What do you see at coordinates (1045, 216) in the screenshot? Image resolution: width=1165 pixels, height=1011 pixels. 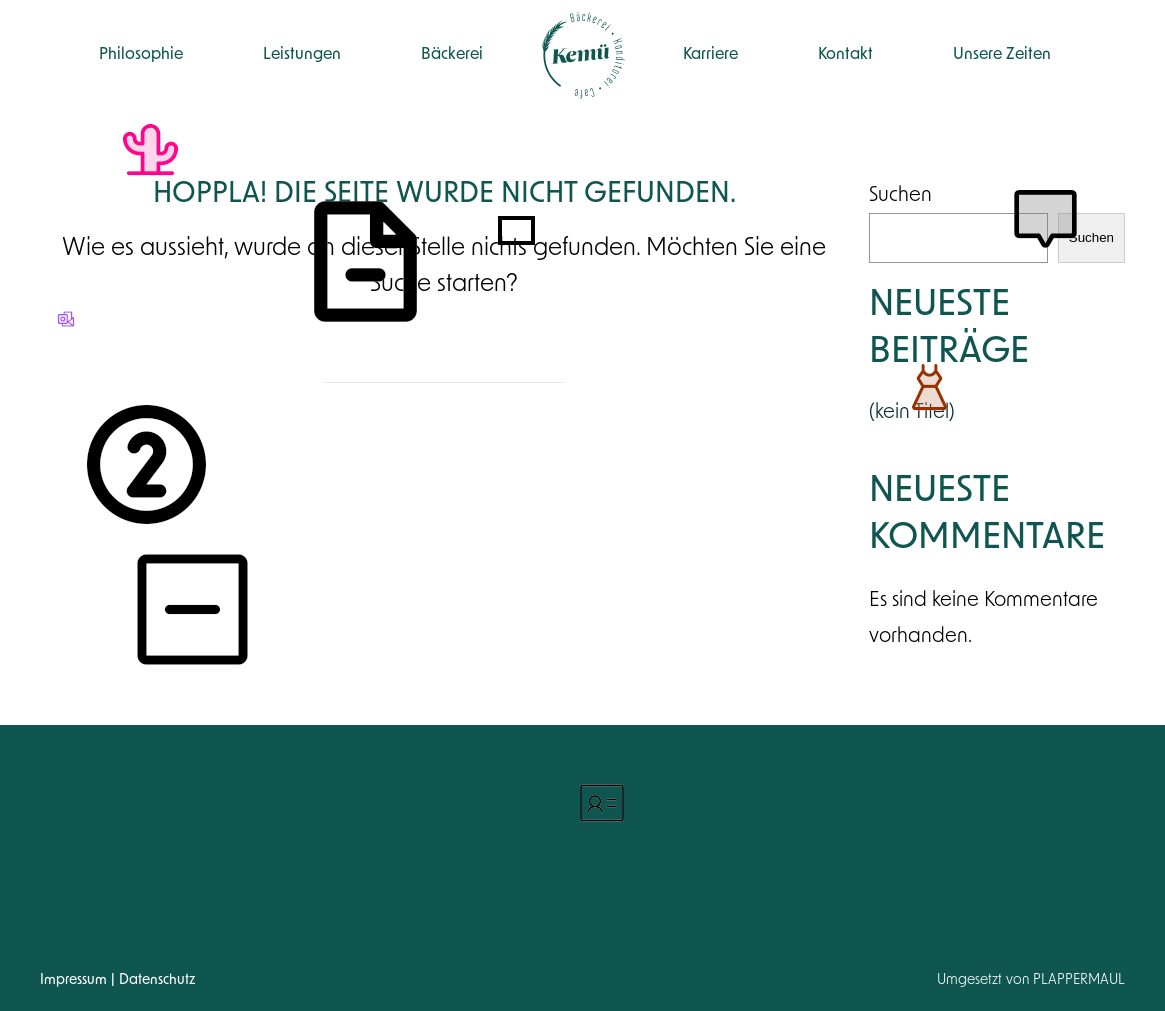 I see `open chat or messaging` at bounding box center [1045, 216].